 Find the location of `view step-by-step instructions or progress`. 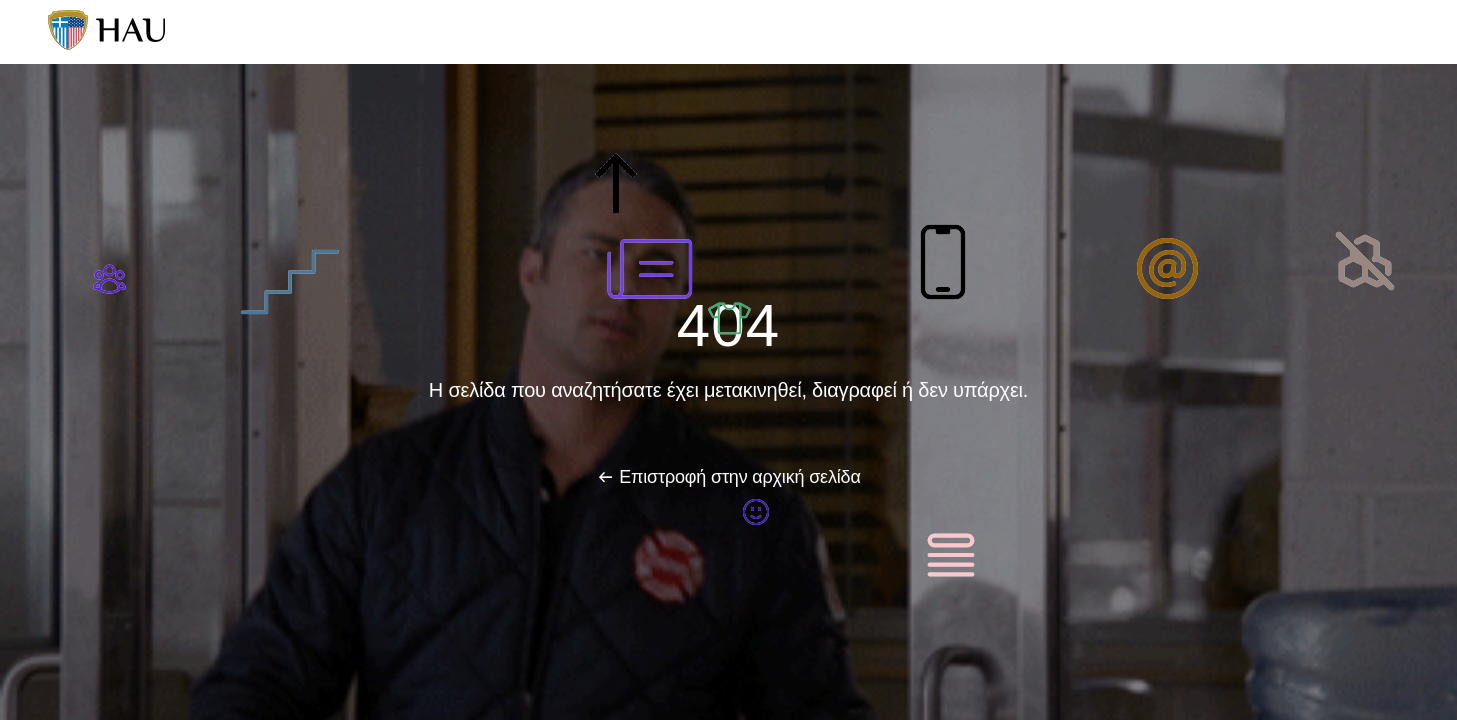

view step-by-step instructions or progress is located at coordinates (290, 282).